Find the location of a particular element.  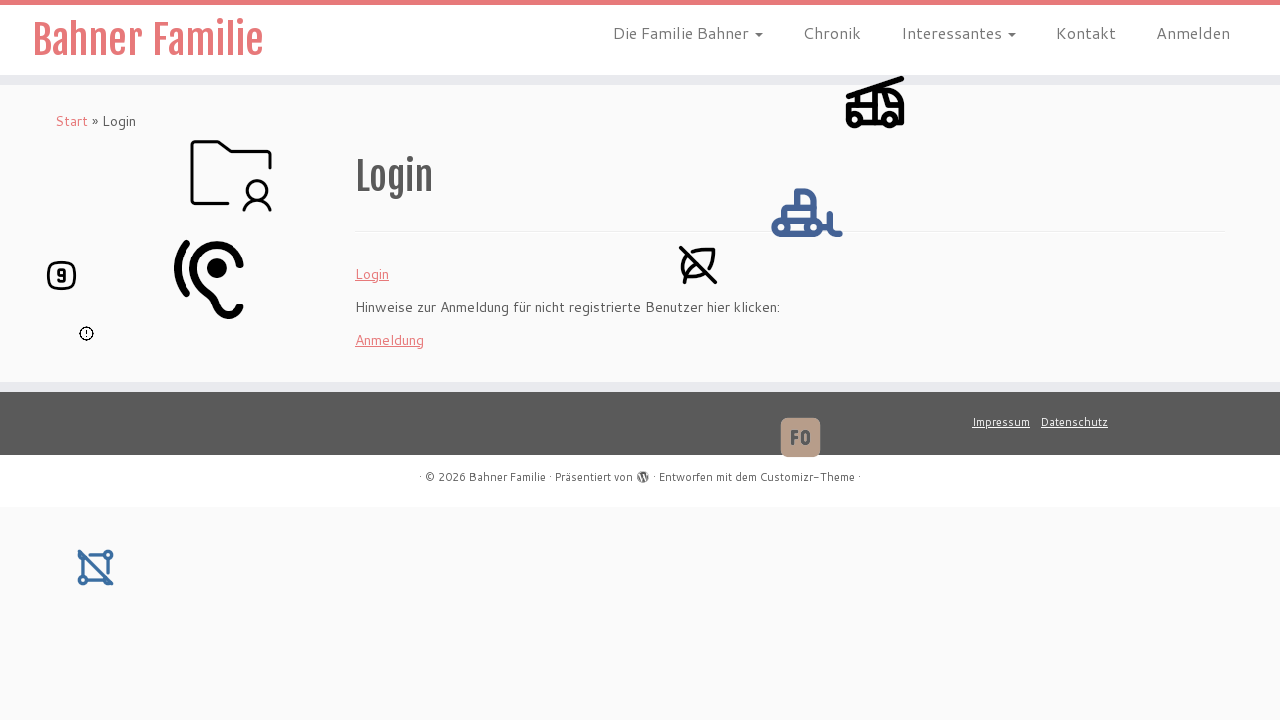

indicates emergency services or fire department is located at coordinates (875, 105).